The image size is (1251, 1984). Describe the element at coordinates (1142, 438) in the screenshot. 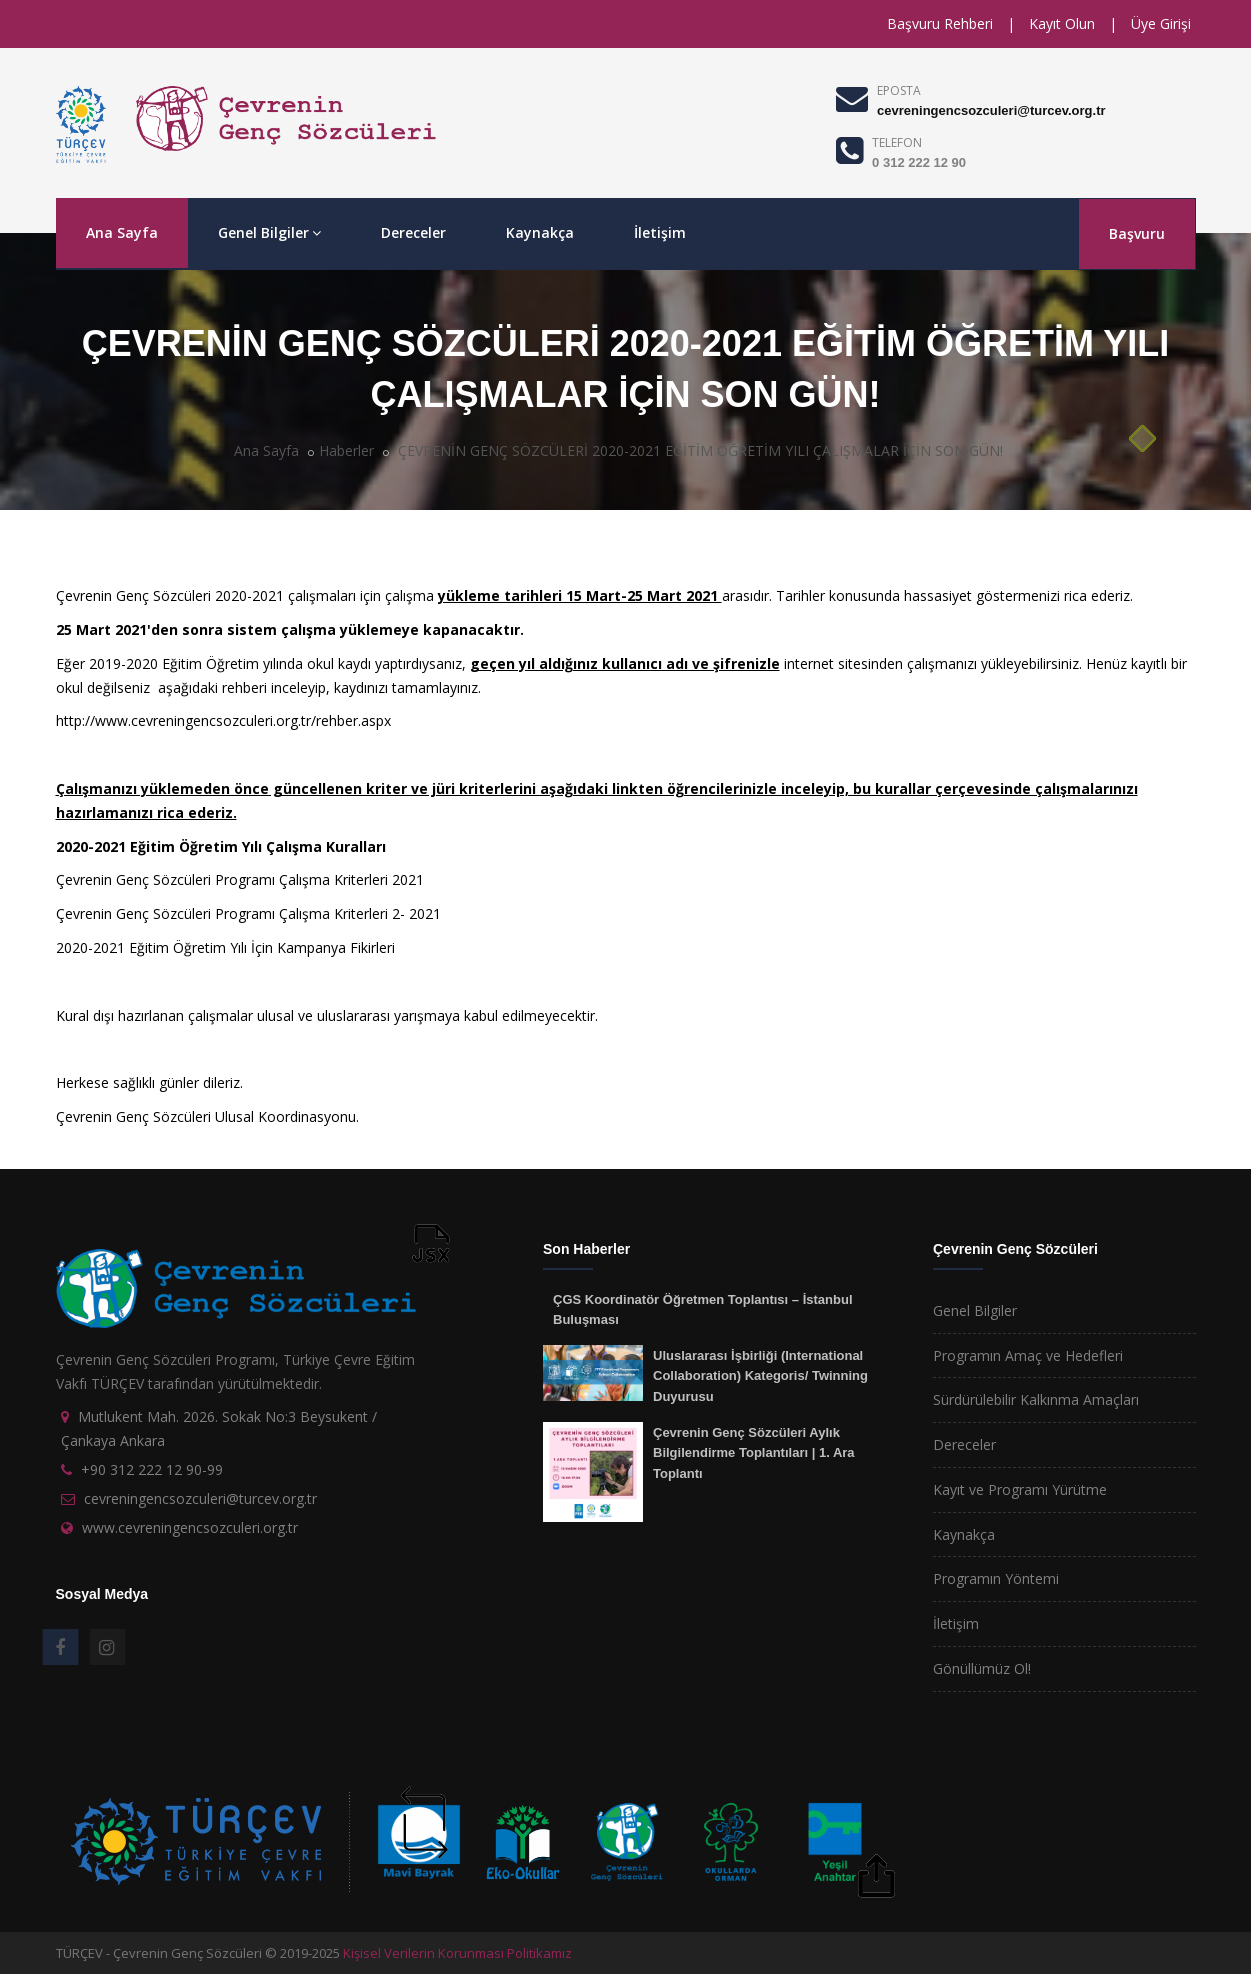

I see `indicates premium or pro membership status` at that location.